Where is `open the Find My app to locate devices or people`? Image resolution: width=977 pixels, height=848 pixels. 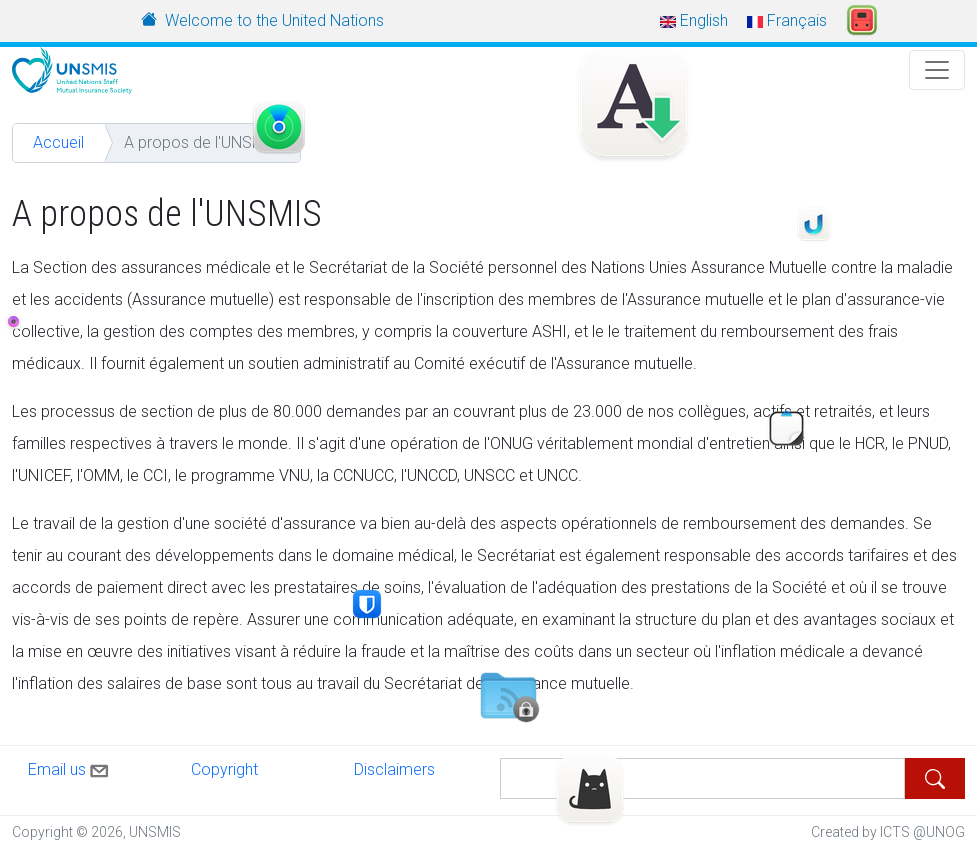
open the Find My app to locate devices or people is located at coordinates (279, 127).